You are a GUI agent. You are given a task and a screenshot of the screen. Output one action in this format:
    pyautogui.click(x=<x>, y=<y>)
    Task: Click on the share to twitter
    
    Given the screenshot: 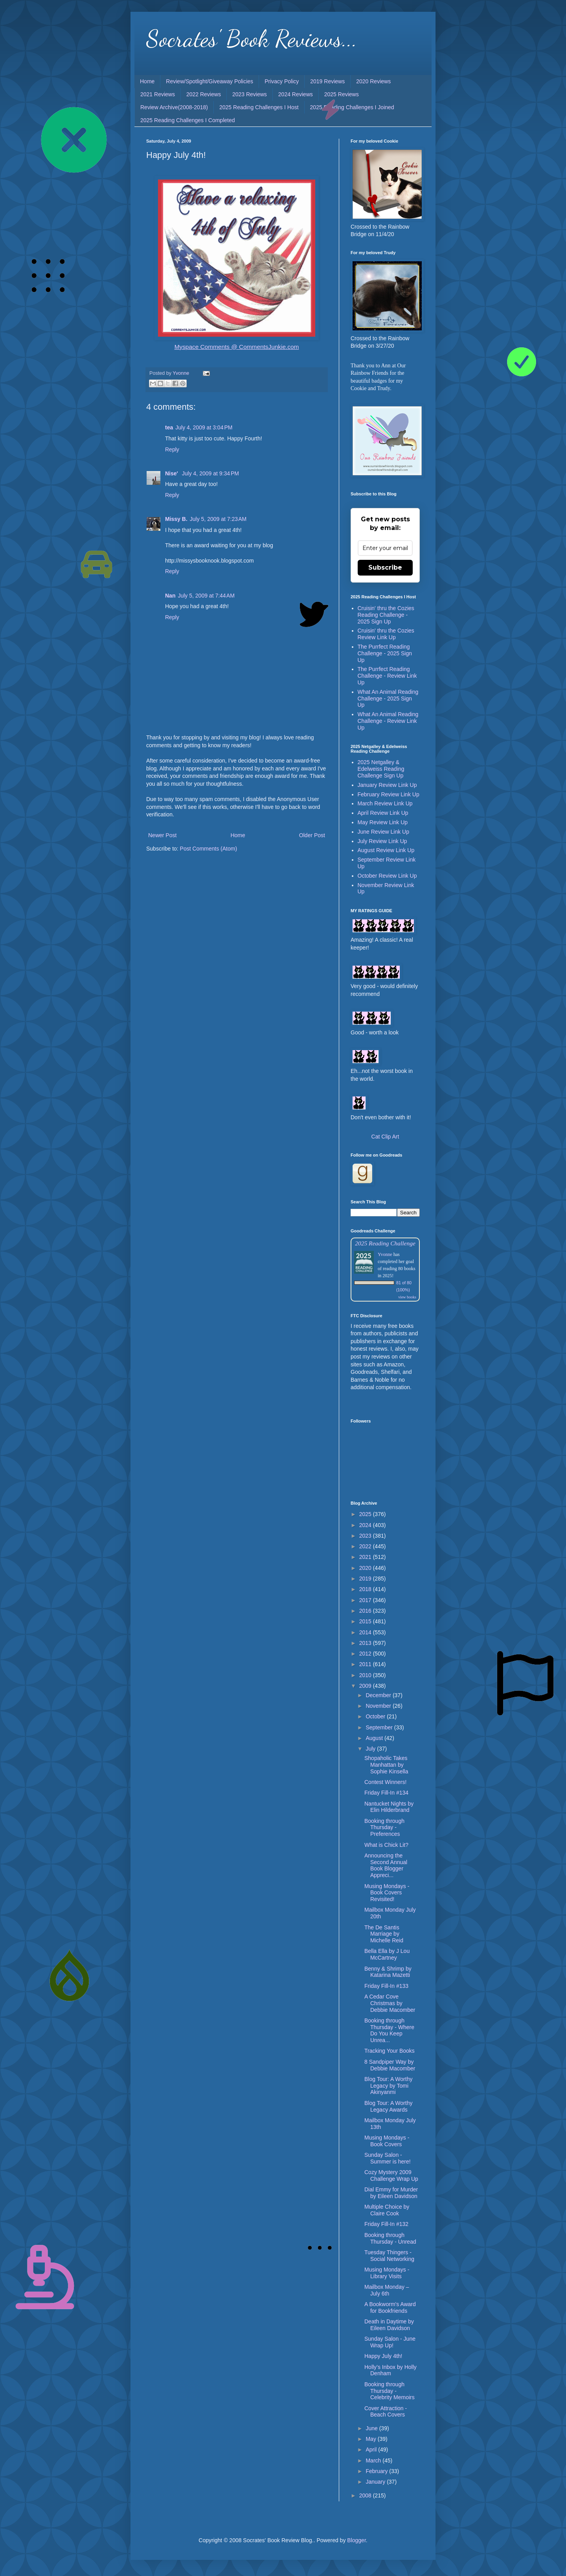 What is the action you would take?
    pyautogui.click(x=312, y=613)
    